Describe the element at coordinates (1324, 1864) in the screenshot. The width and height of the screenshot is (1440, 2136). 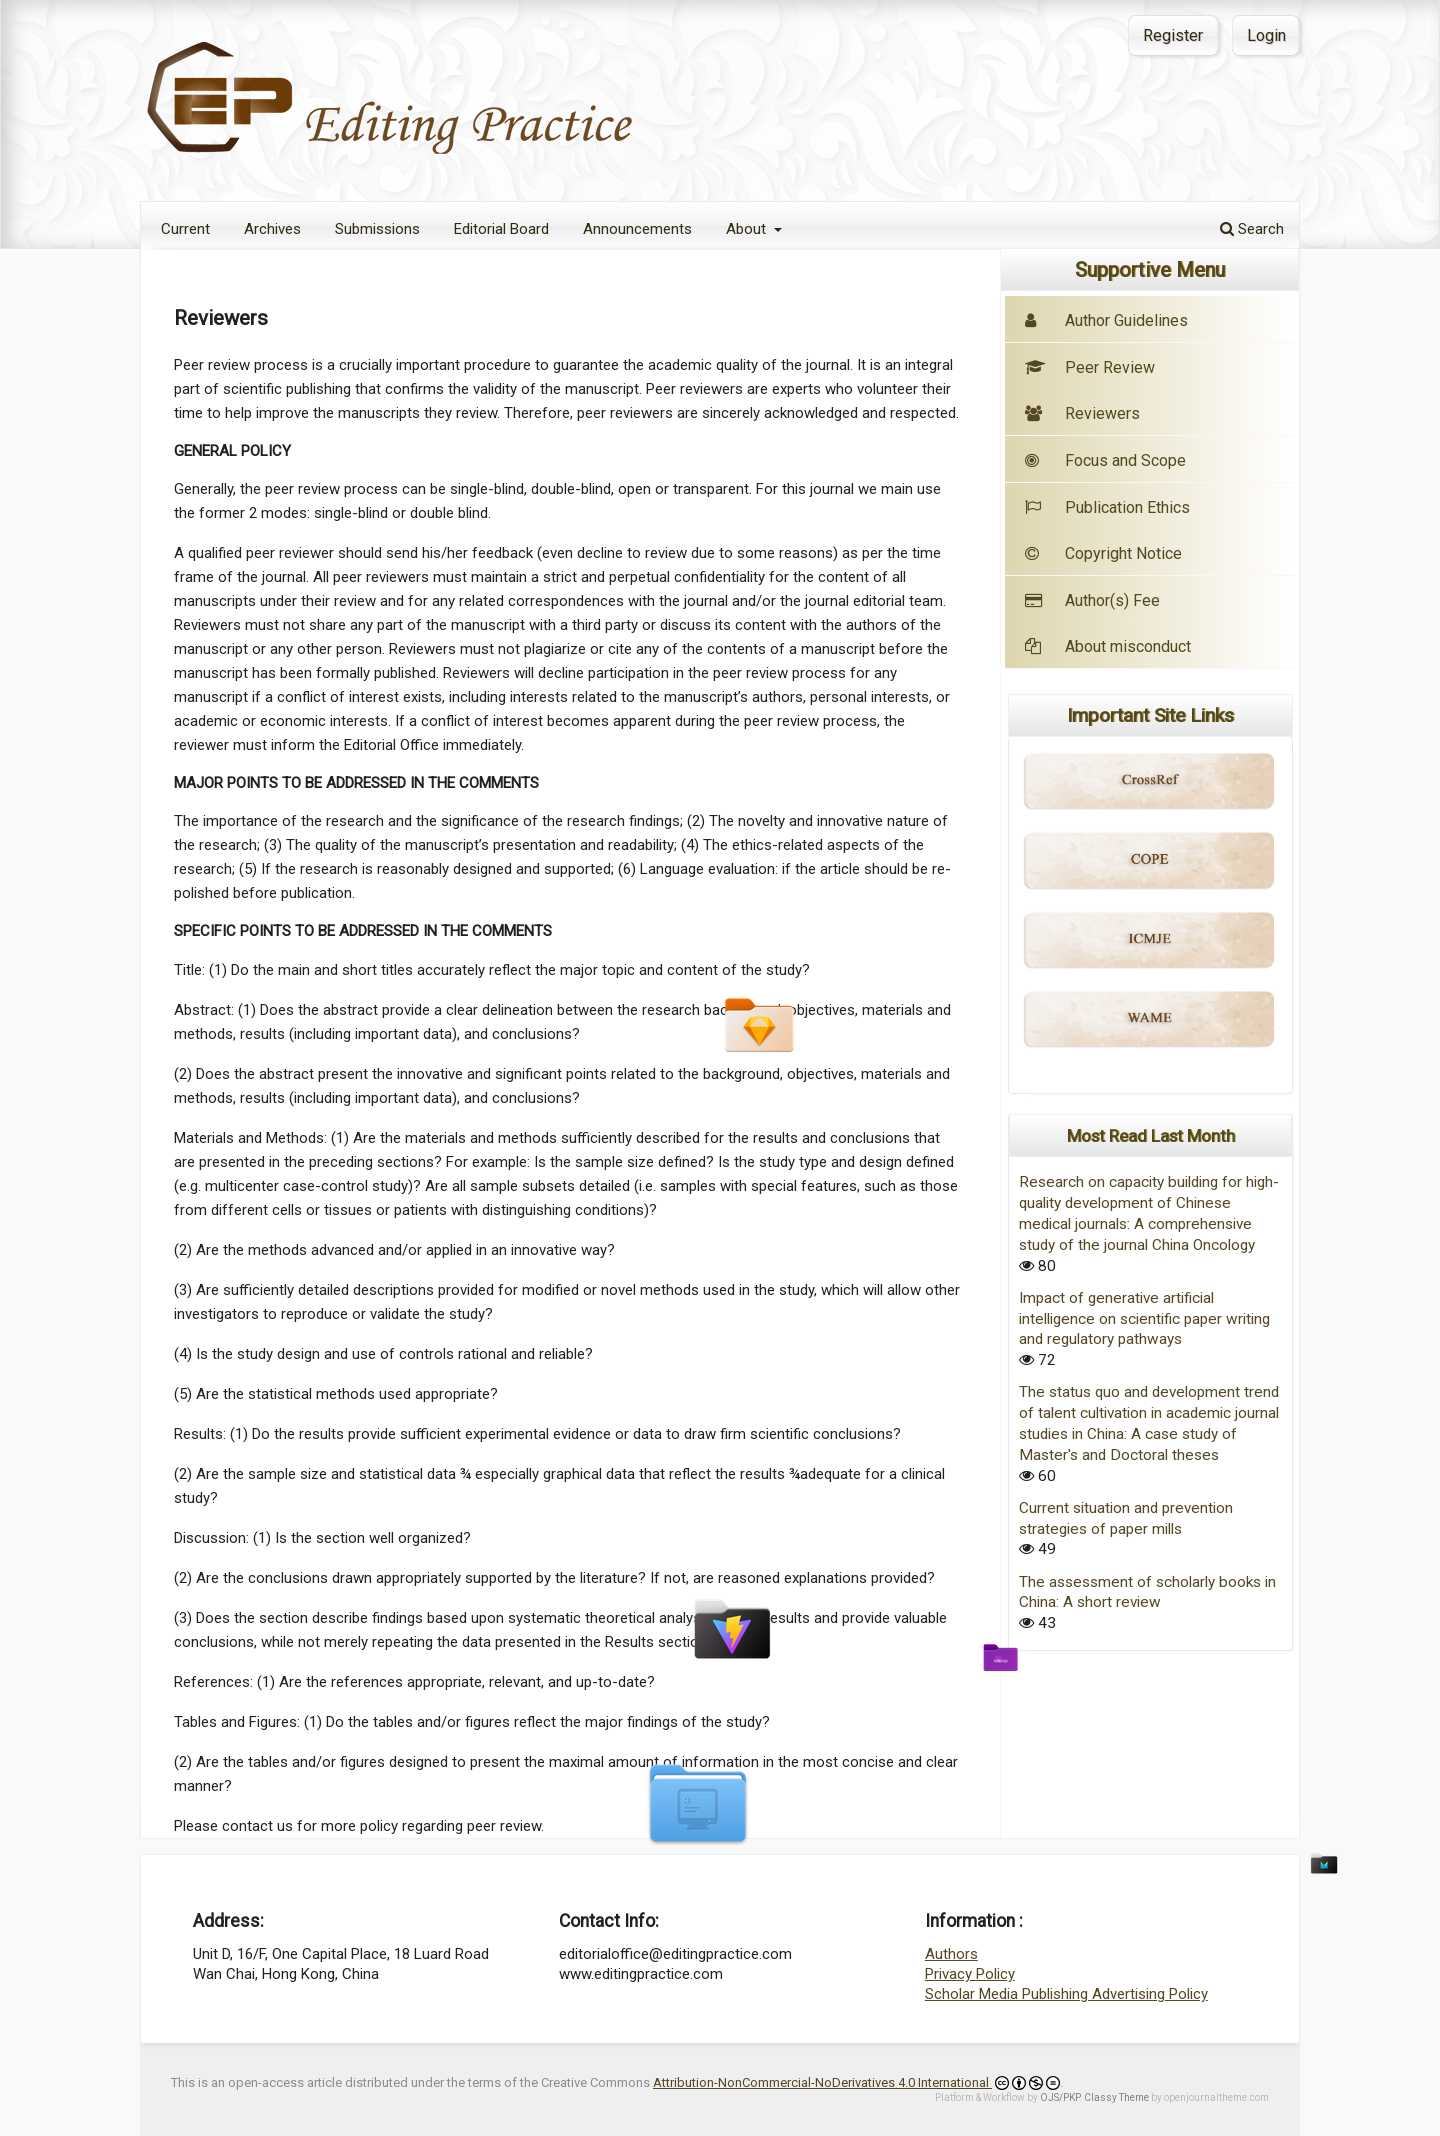
I see `open jetbrains mps project folder` at that location.